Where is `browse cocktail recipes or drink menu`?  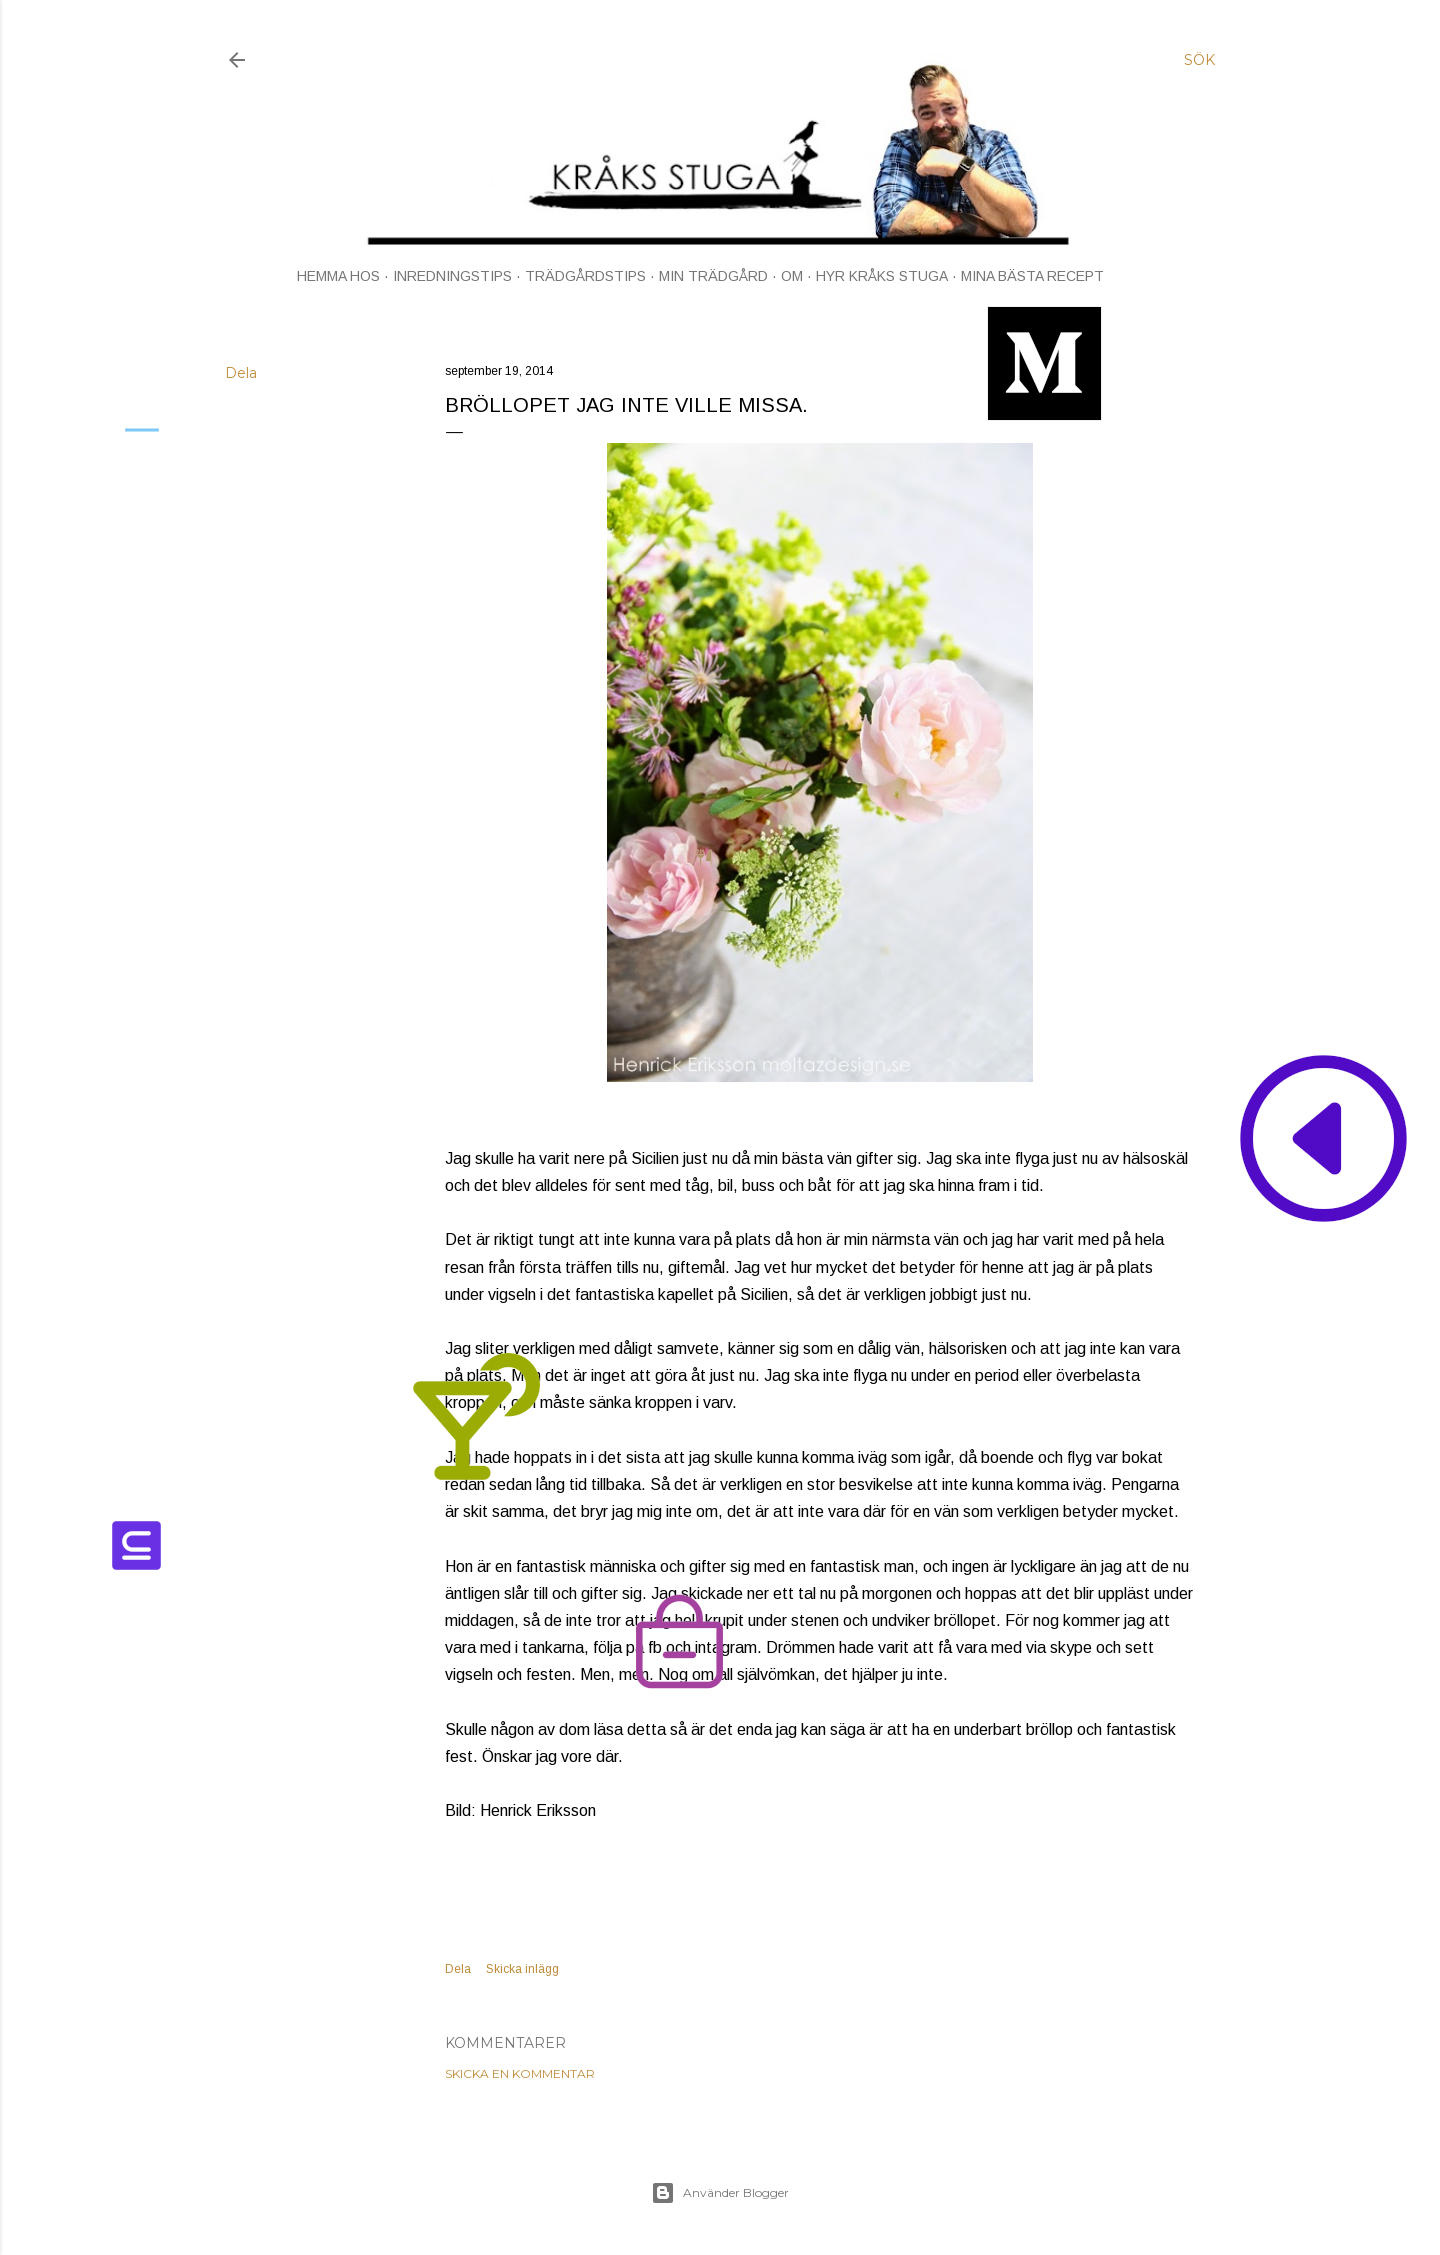 browse cocktail recipes or drink menu is located at coordinates (469, 1423).